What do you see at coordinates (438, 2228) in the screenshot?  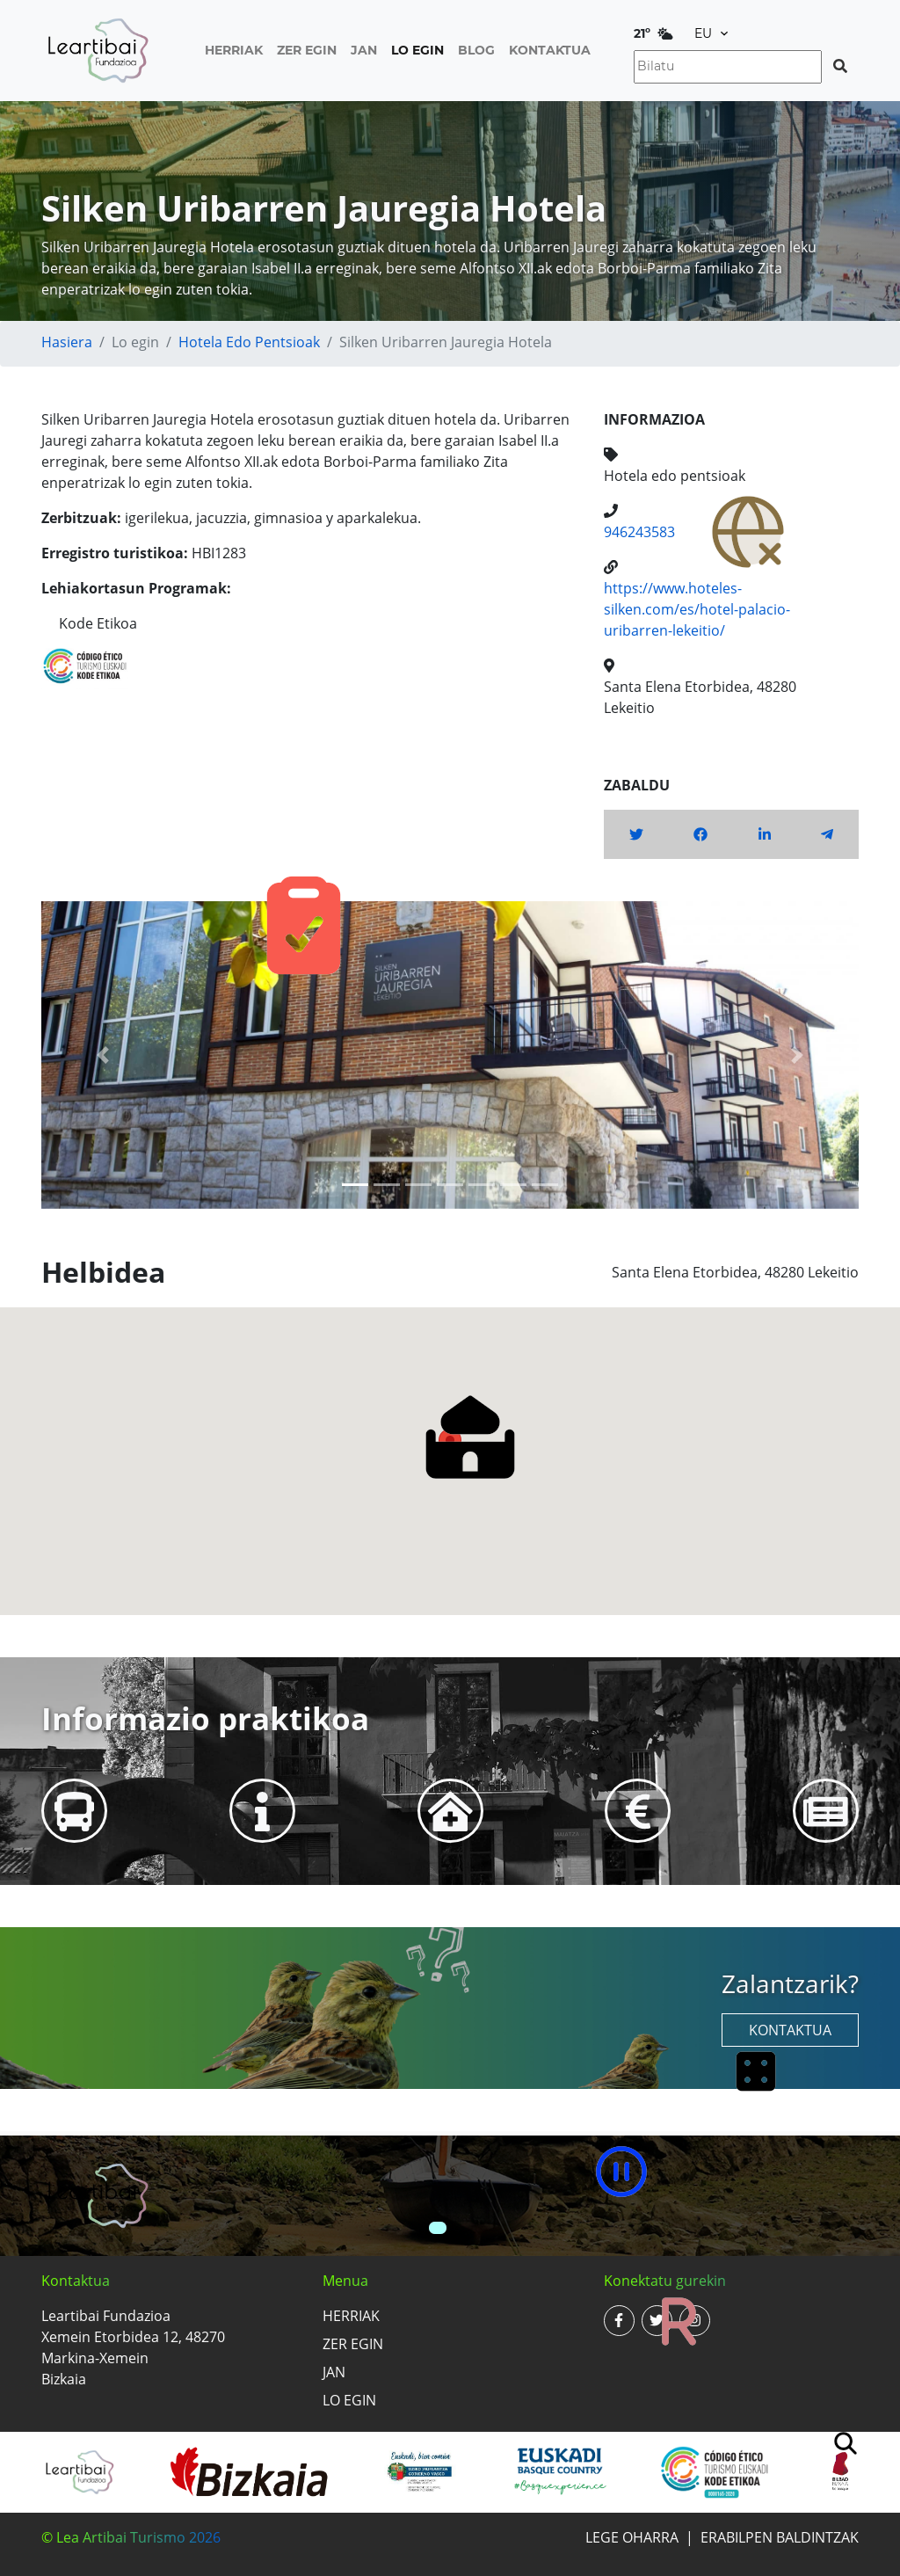 I see `access medication or pharmacy features` at bounding box center [438, 2228].